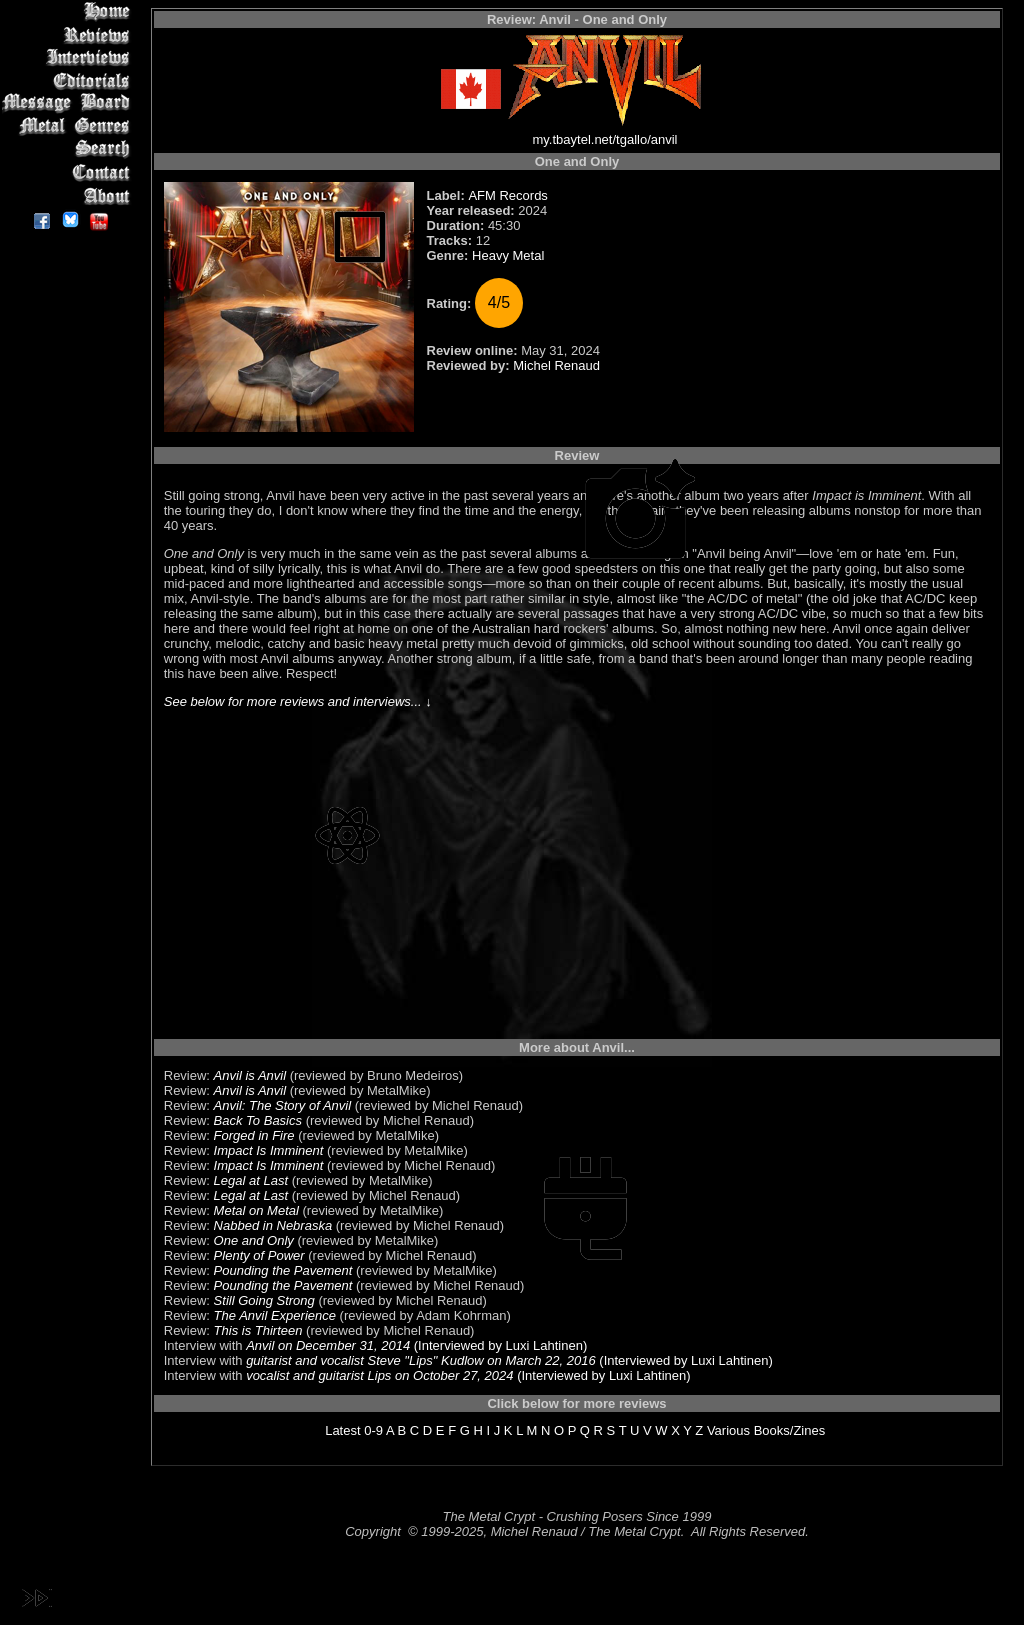  Describe the element at coordinates (347, 835) in the screenshot. I see `react.js framework logo` at that location.